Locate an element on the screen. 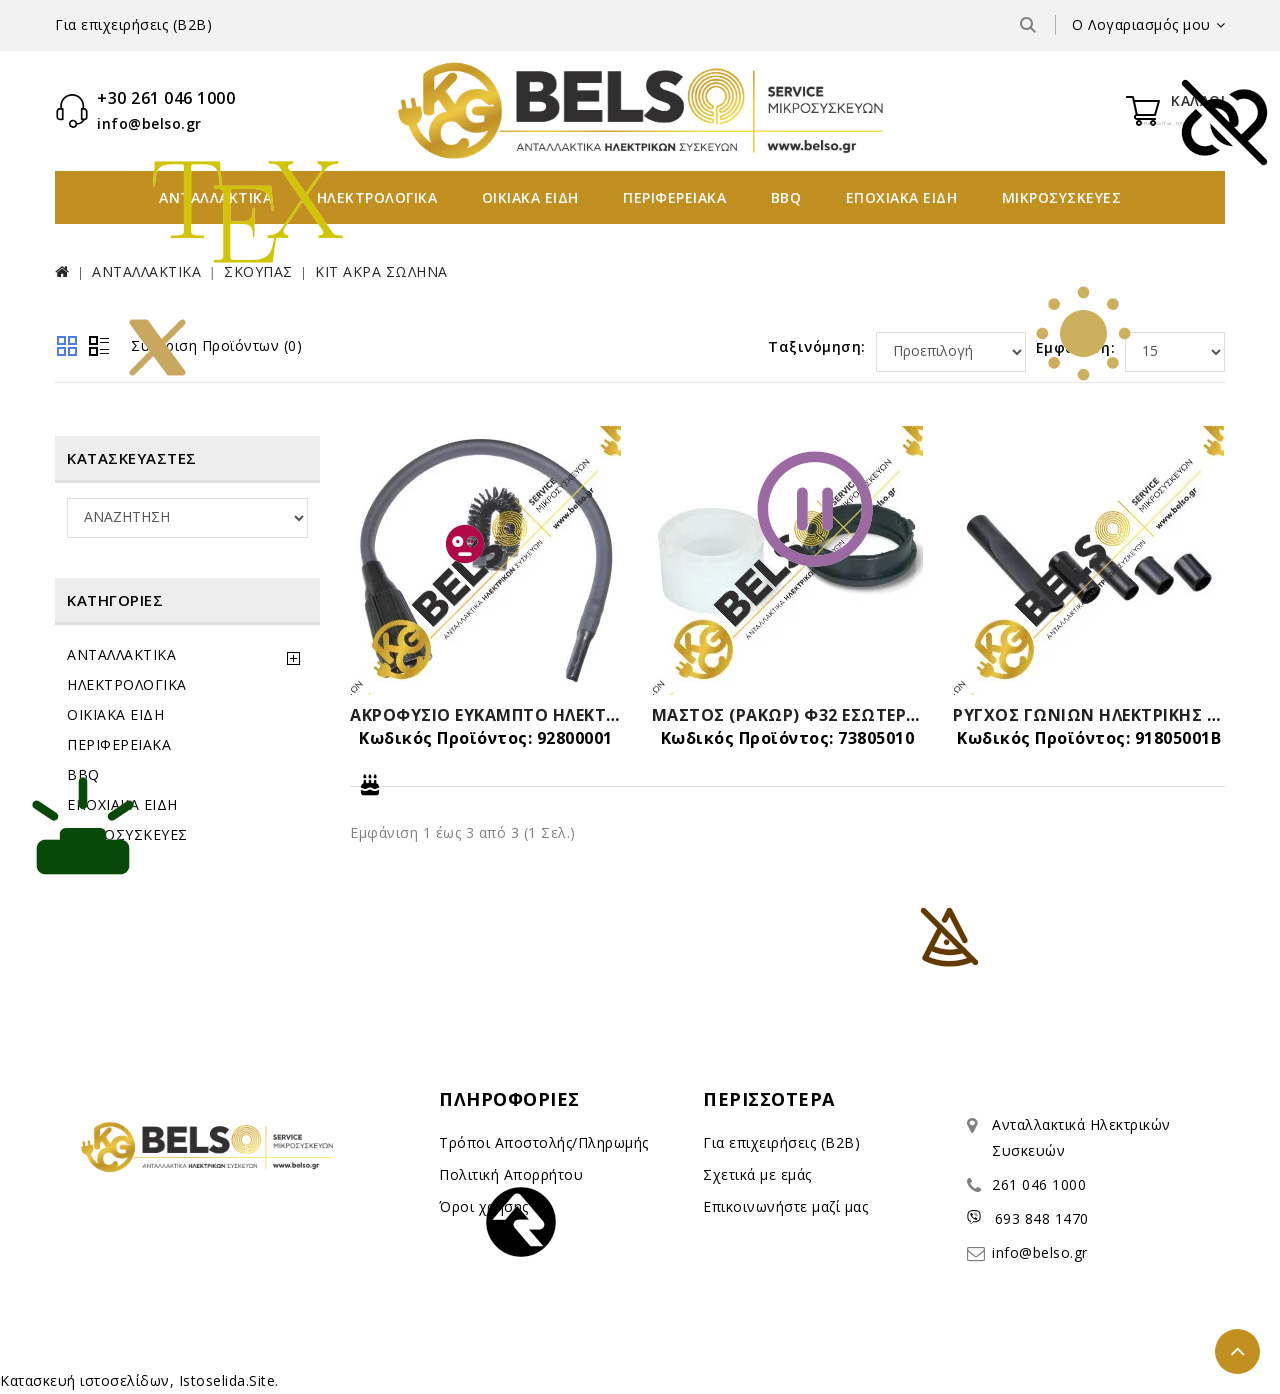 The height and width of the screenshot is (1394, 1280). indicates active land mine or explosive hazard is located at coordinates (83, 828).